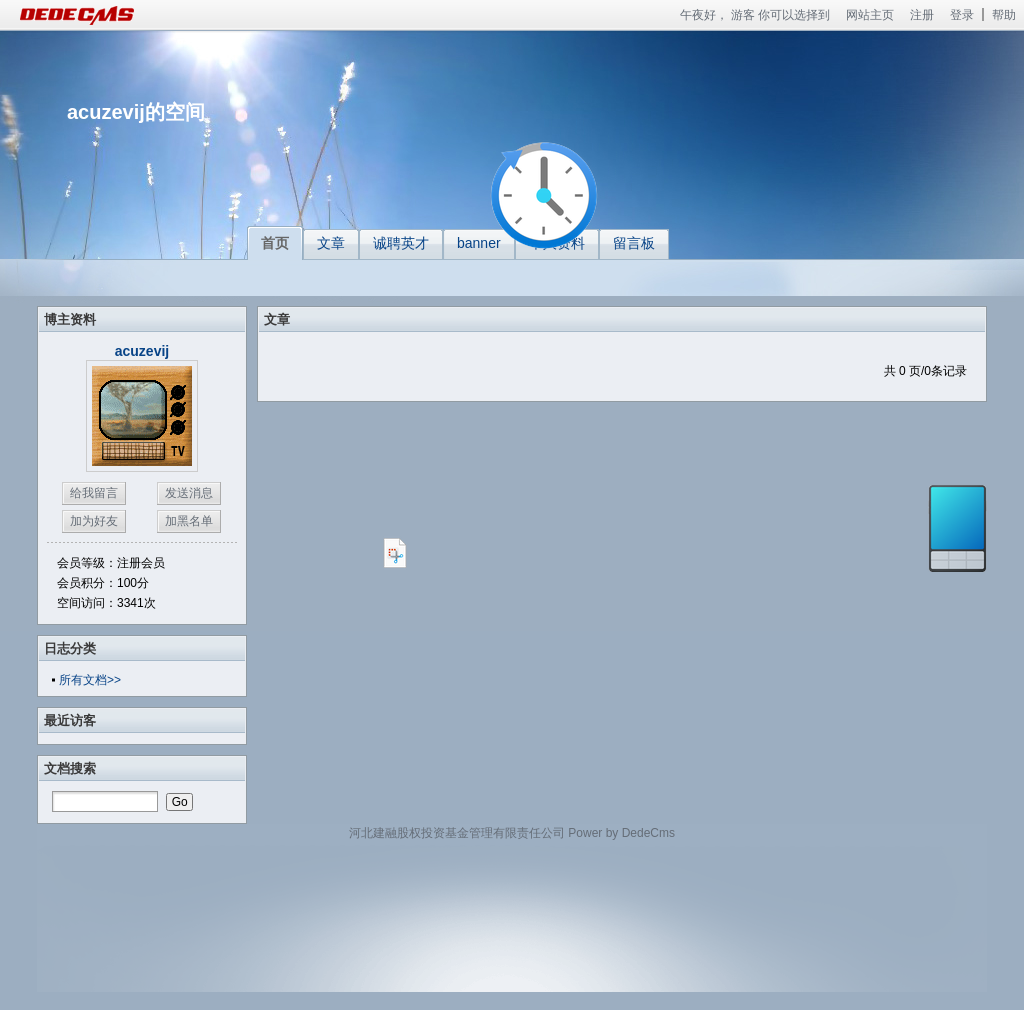  Describe the element at coordinates (395, 553) in the screenshot. I see `create a new screen snip or screenshot` at that location.